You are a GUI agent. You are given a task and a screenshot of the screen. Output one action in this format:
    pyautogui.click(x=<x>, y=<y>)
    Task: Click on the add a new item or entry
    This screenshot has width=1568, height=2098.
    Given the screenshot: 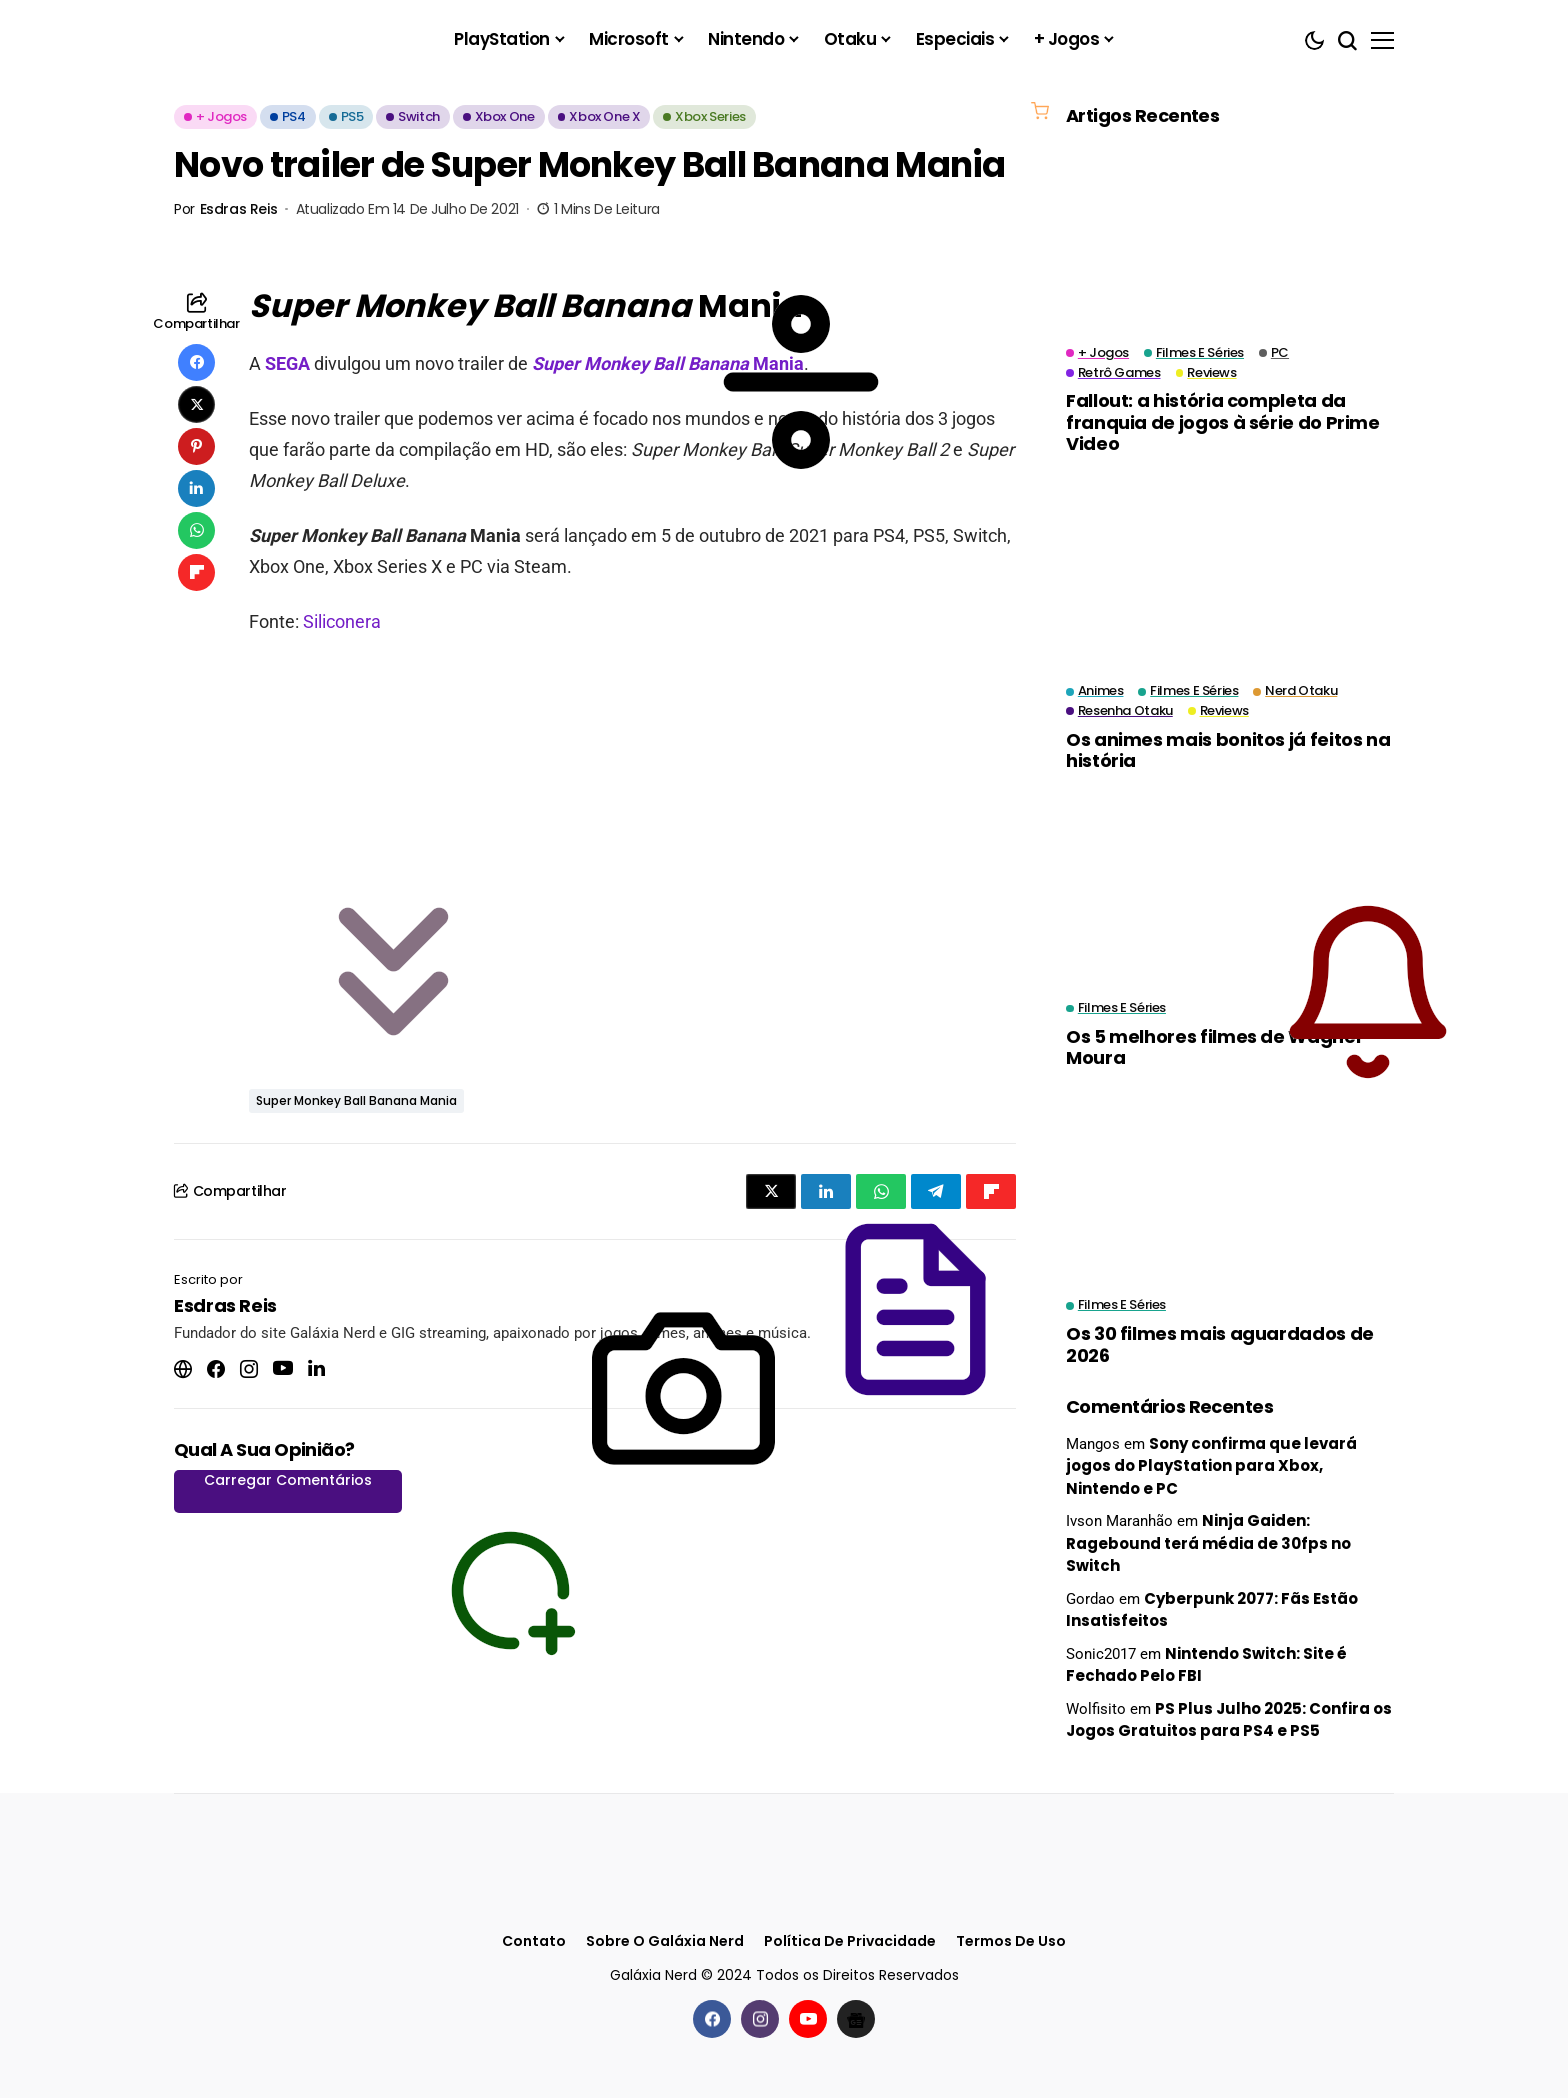 What is the action you would take?
    pyautogui.click(x=510, y=1590)
    